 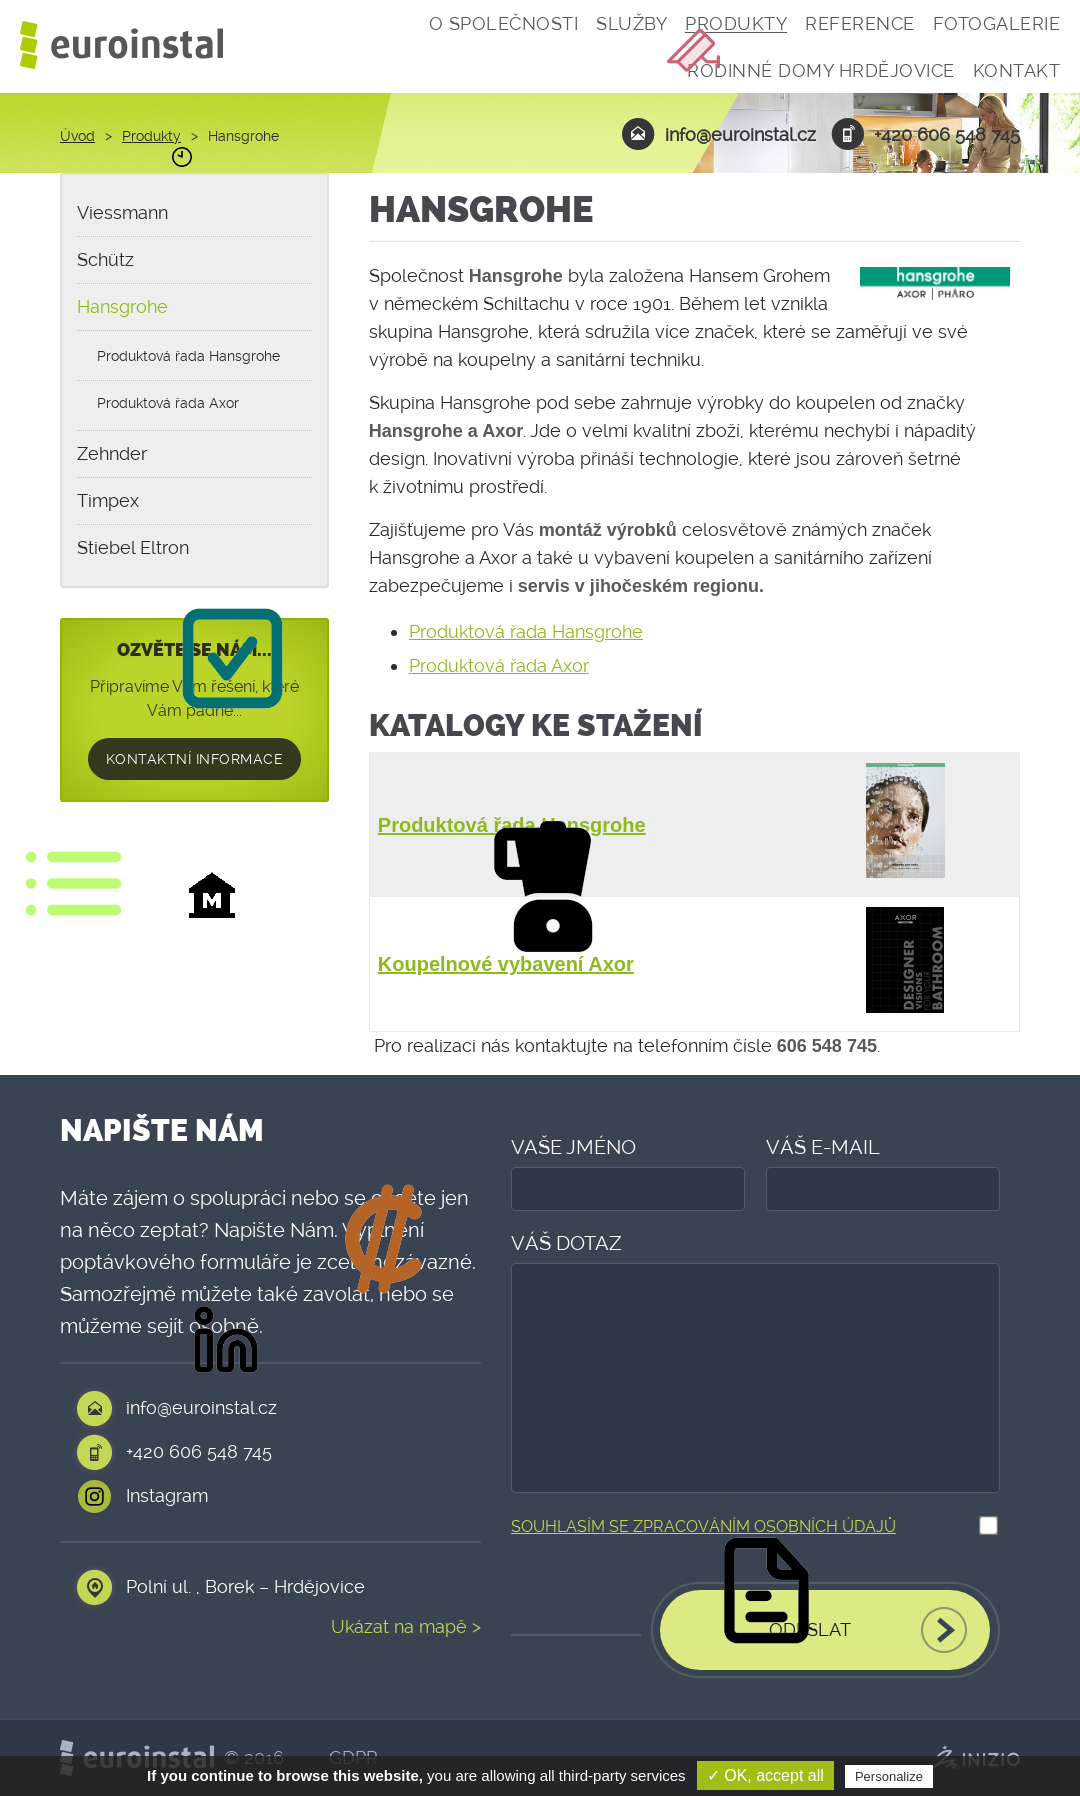 I want to click on view items in a list format, so click(x=73, y=883).